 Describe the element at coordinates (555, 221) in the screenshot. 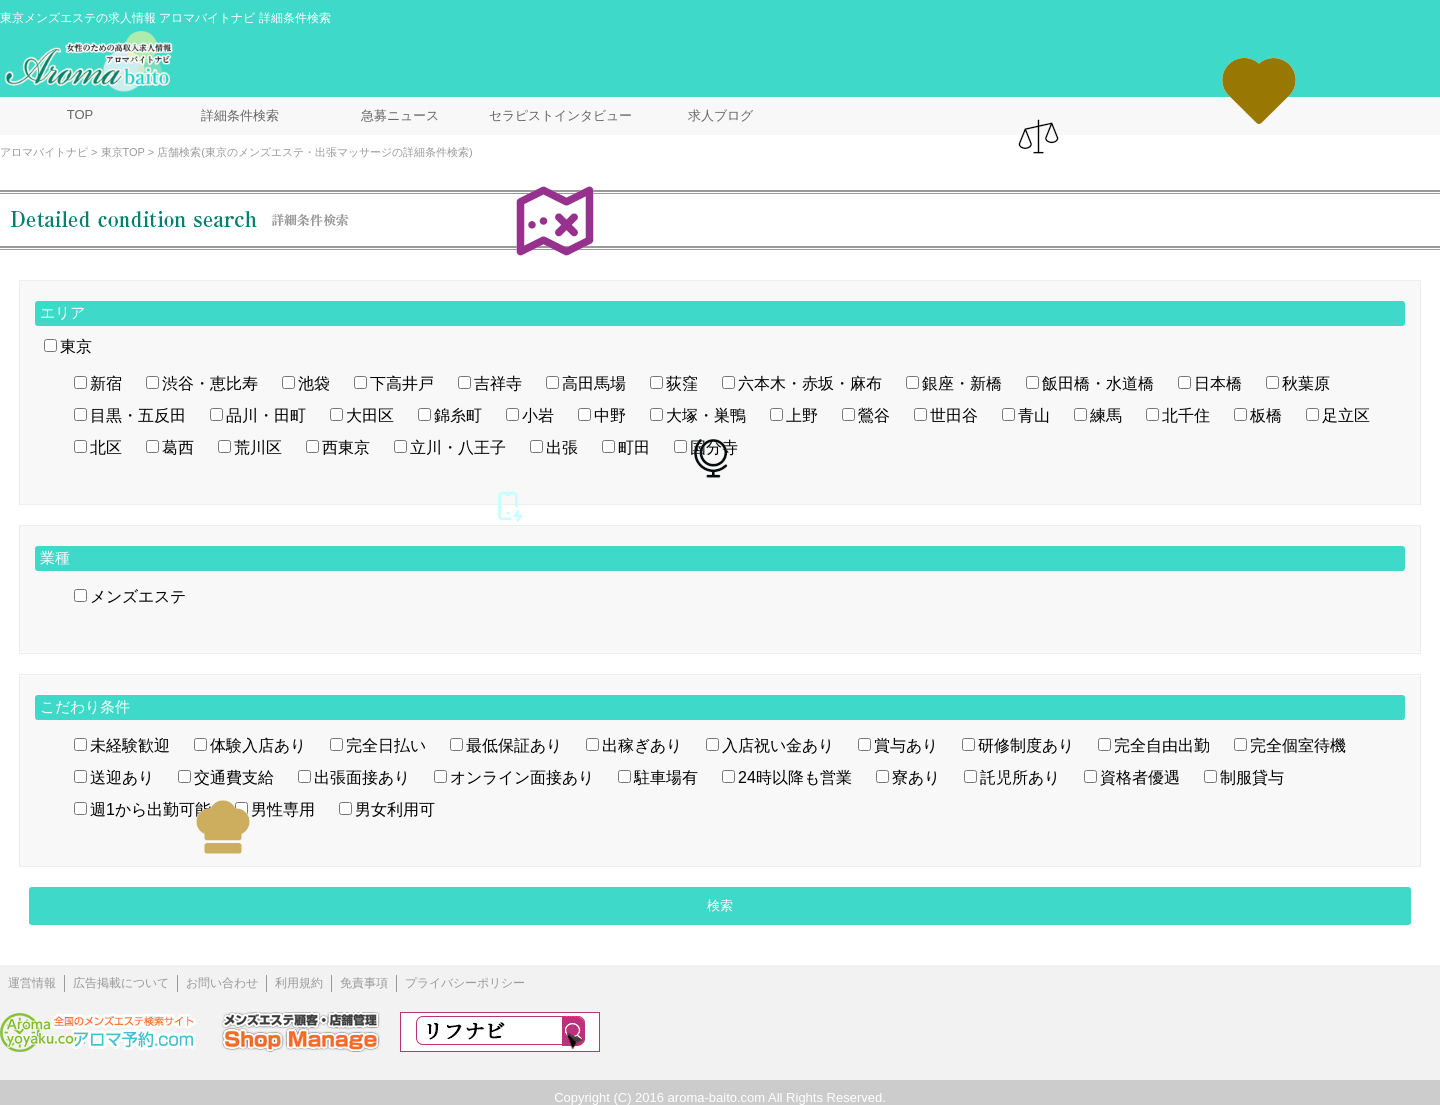

I see `view route directions on map` at that location.